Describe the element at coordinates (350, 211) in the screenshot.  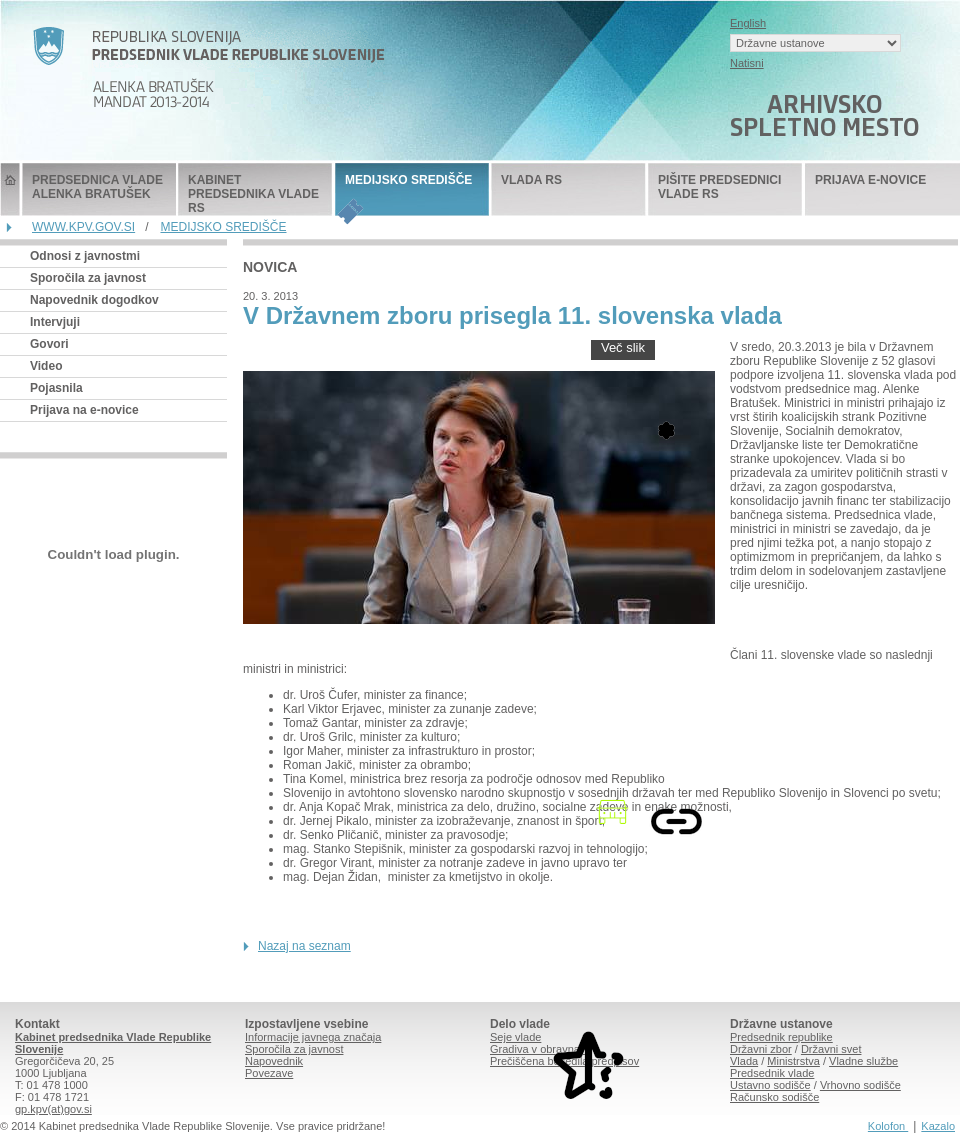
I see `view your tickets or passes` at that location.